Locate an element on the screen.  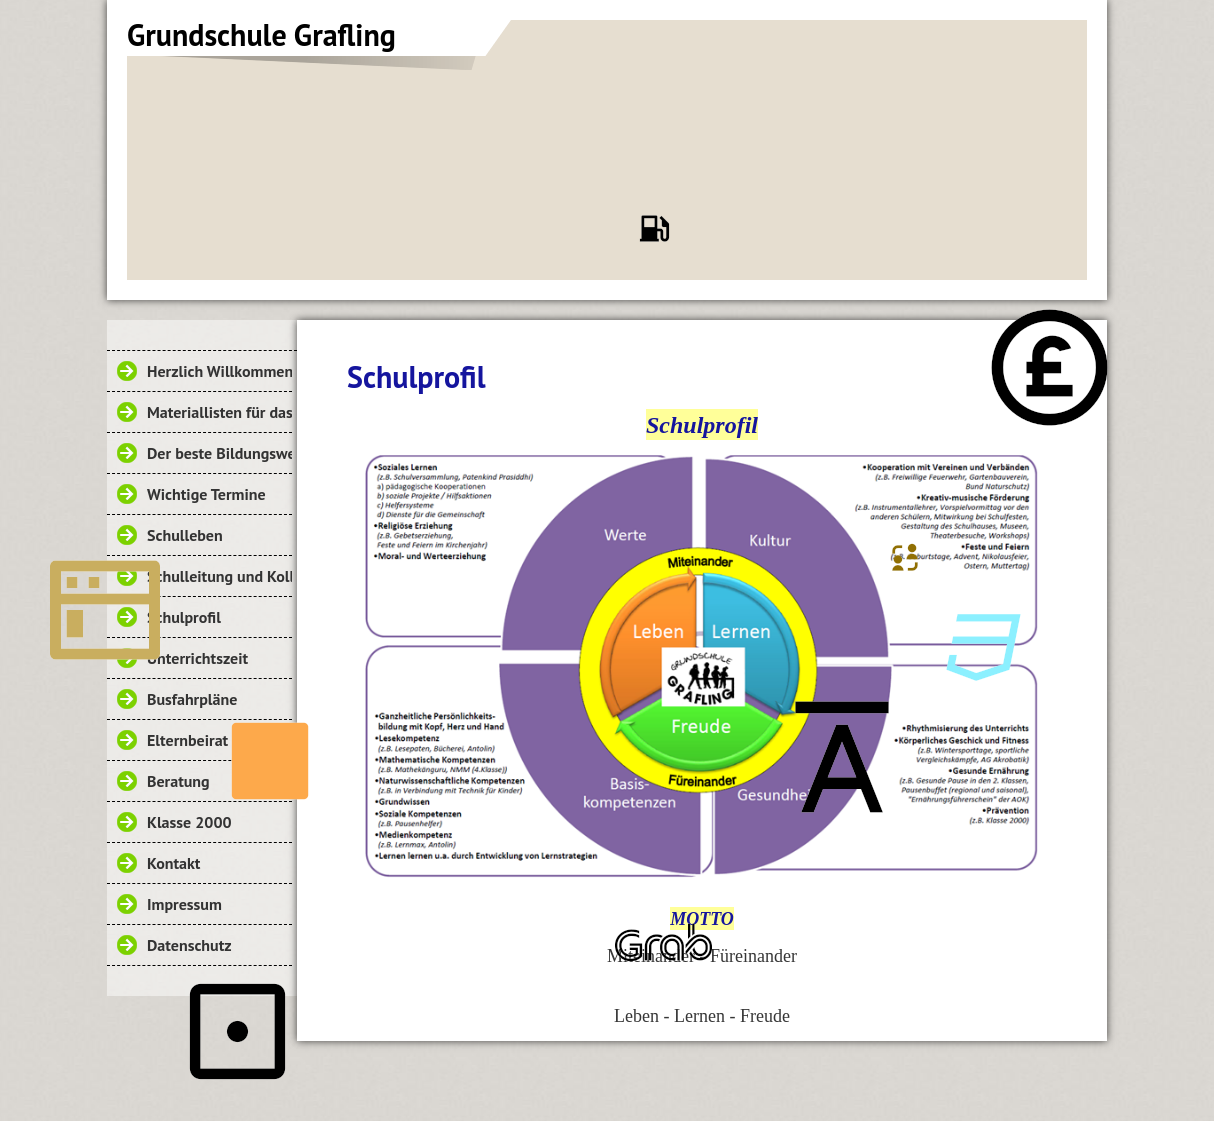
open terminal or command line interface is located at coordinates (105, 610).